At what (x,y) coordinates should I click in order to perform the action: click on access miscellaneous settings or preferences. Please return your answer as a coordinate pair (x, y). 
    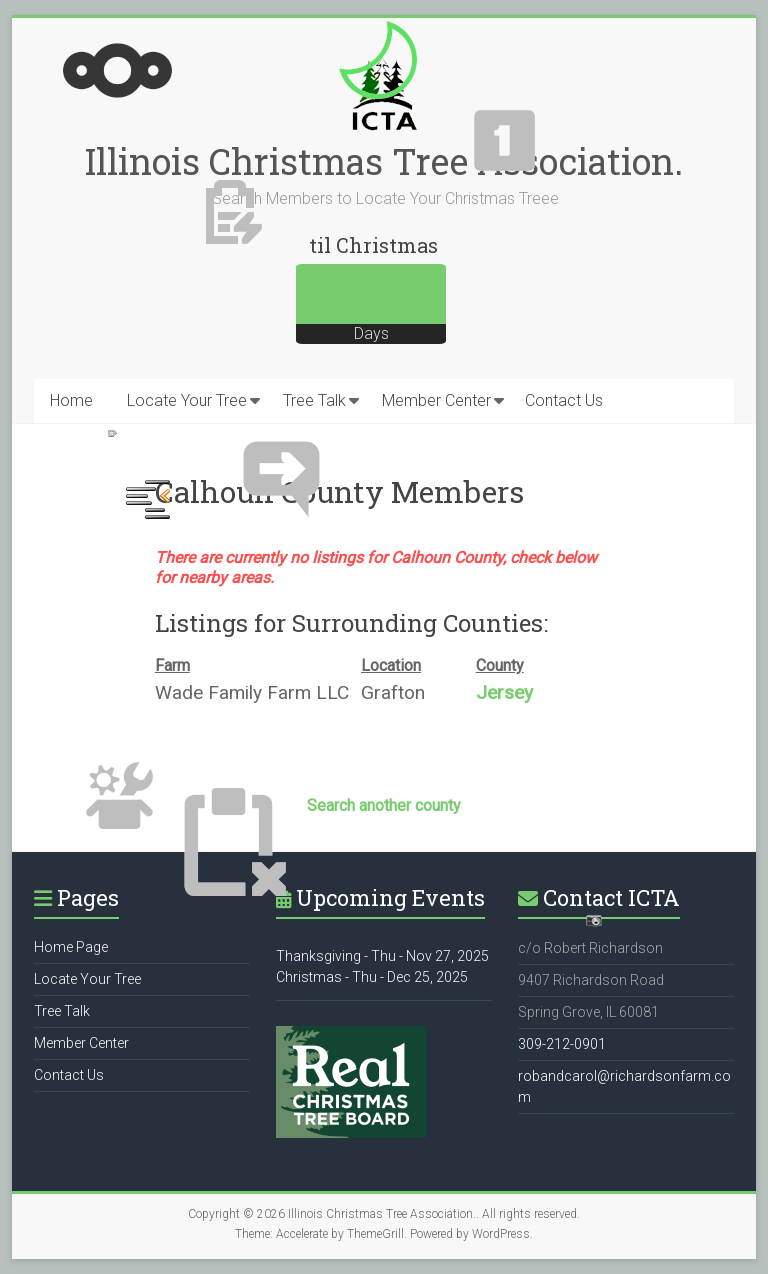
    Looking at the image, I should click on (119, 795).